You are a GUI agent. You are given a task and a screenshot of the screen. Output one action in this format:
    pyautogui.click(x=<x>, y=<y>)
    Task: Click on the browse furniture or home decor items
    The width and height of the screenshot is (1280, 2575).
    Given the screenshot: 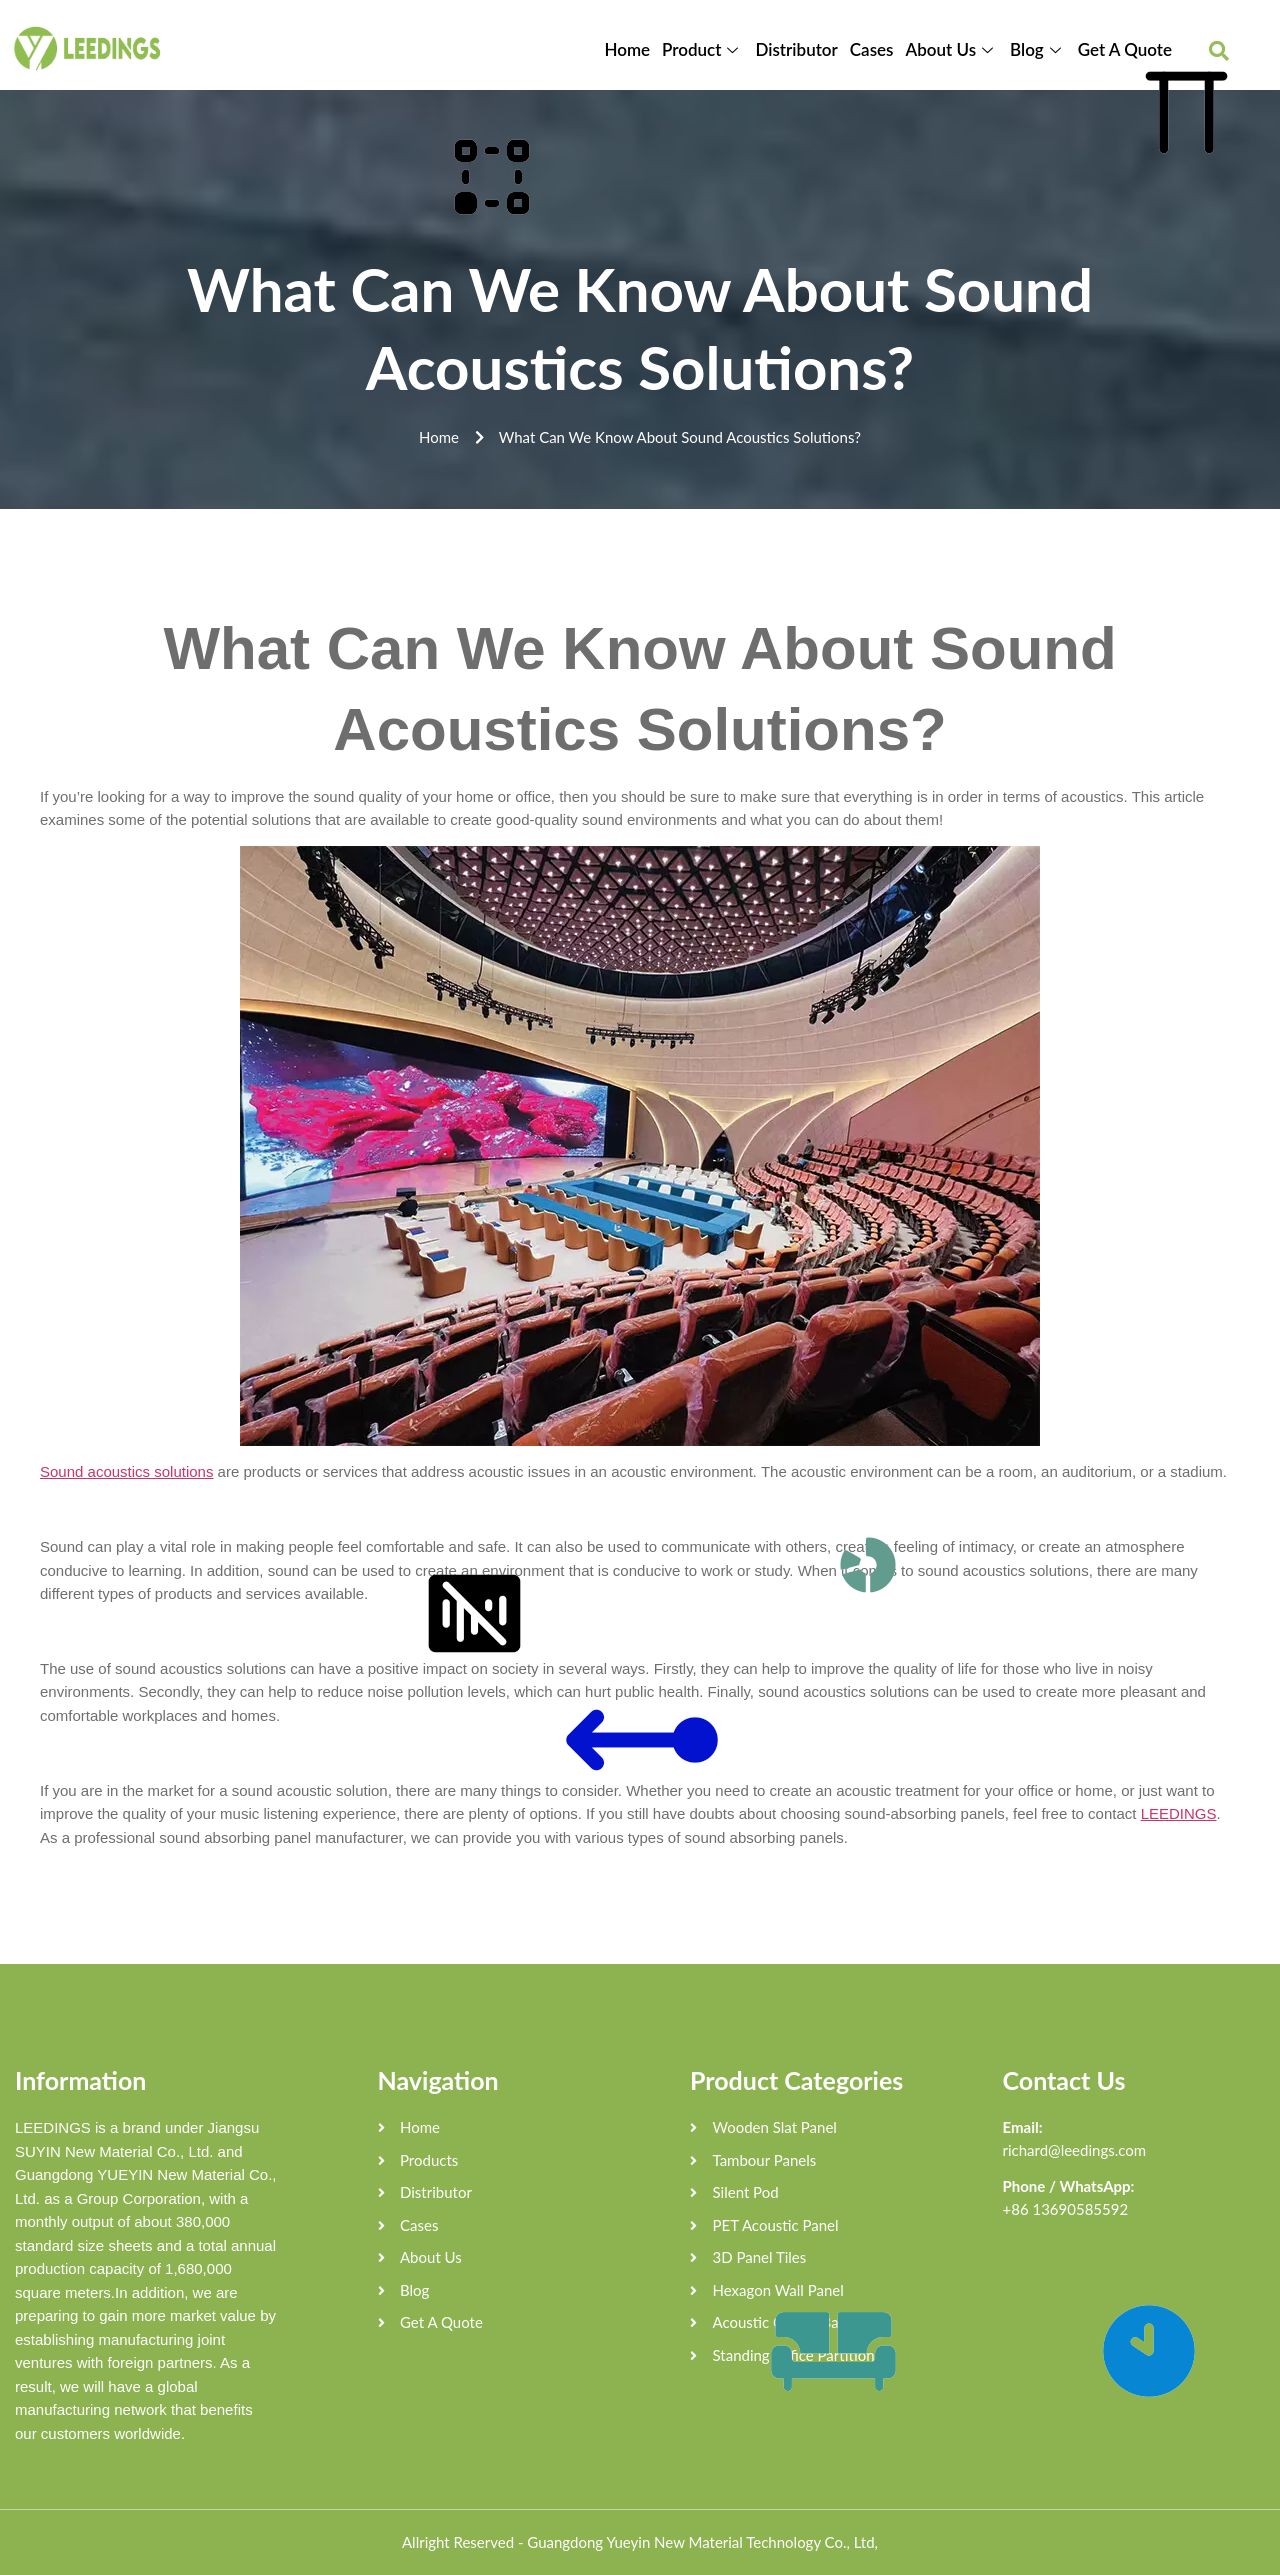 What is the action you would take?
    pyautogui.click(x=833, y=2349)
    